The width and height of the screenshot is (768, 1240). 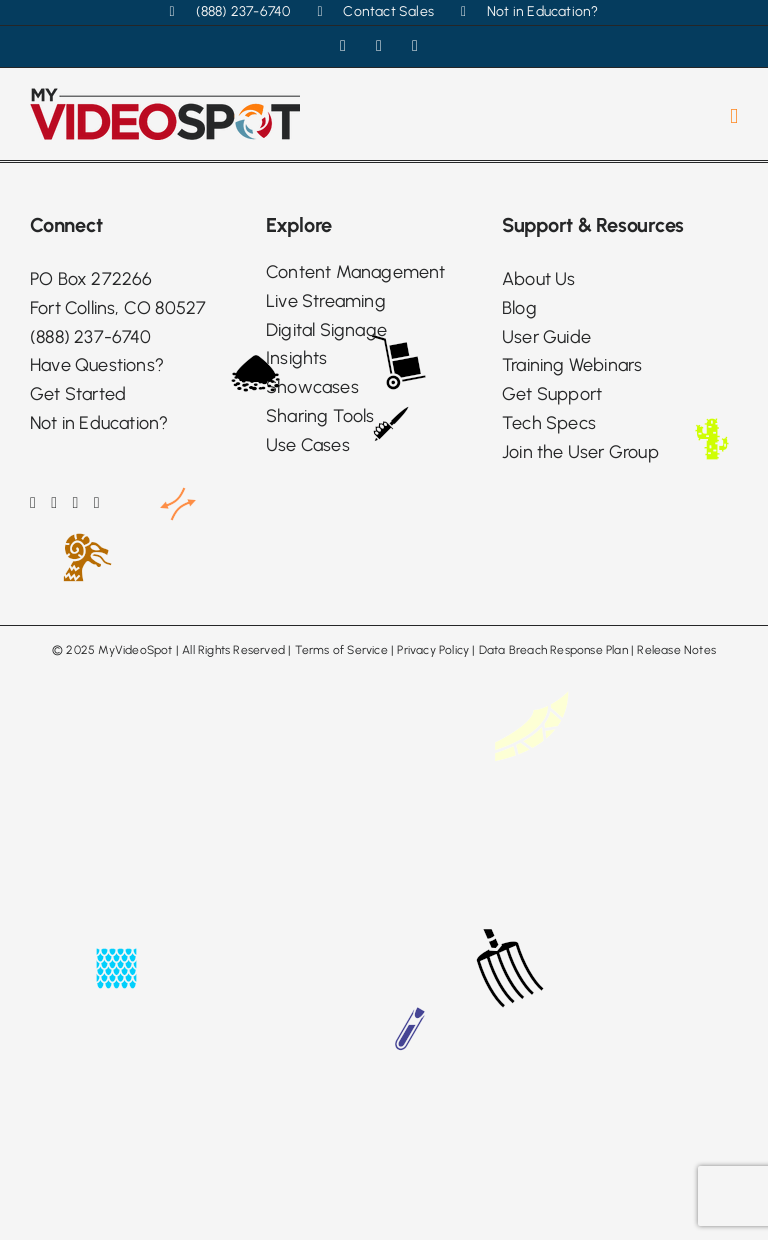 I want to click on viking ship figurehead or norse-themed game element, so click(x=88, y=557).